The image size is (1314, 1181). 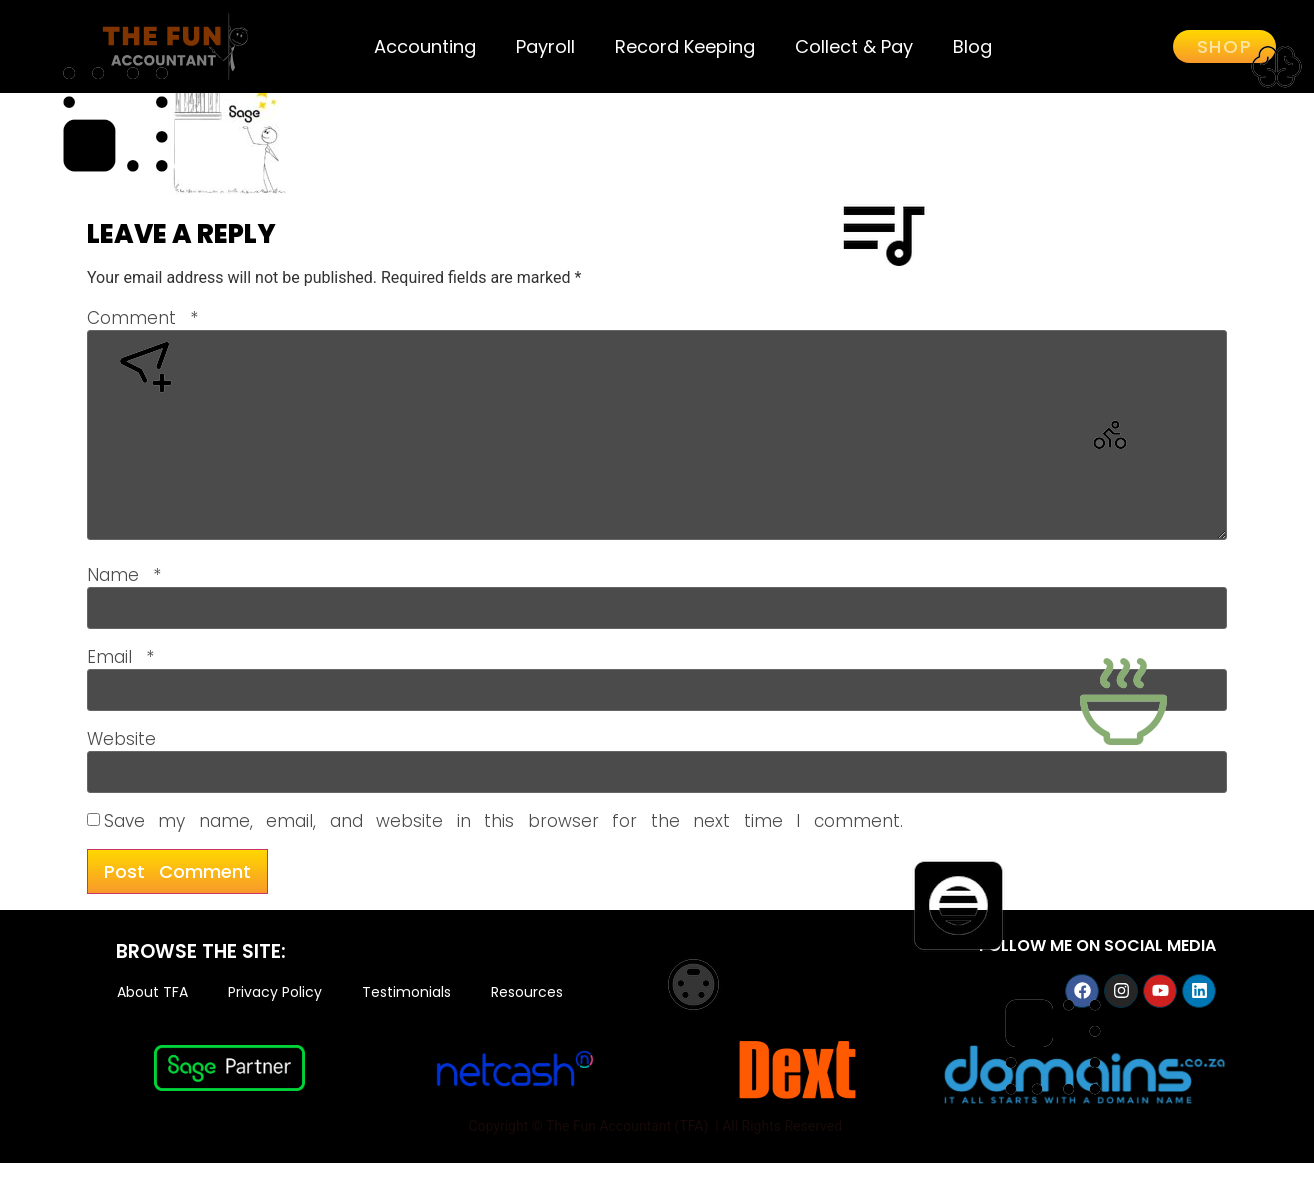 What do you see at coordinates (1110, 436) in the screenshot?
I see `access bike rental or cycling options` at bounding box center [1110, 436].